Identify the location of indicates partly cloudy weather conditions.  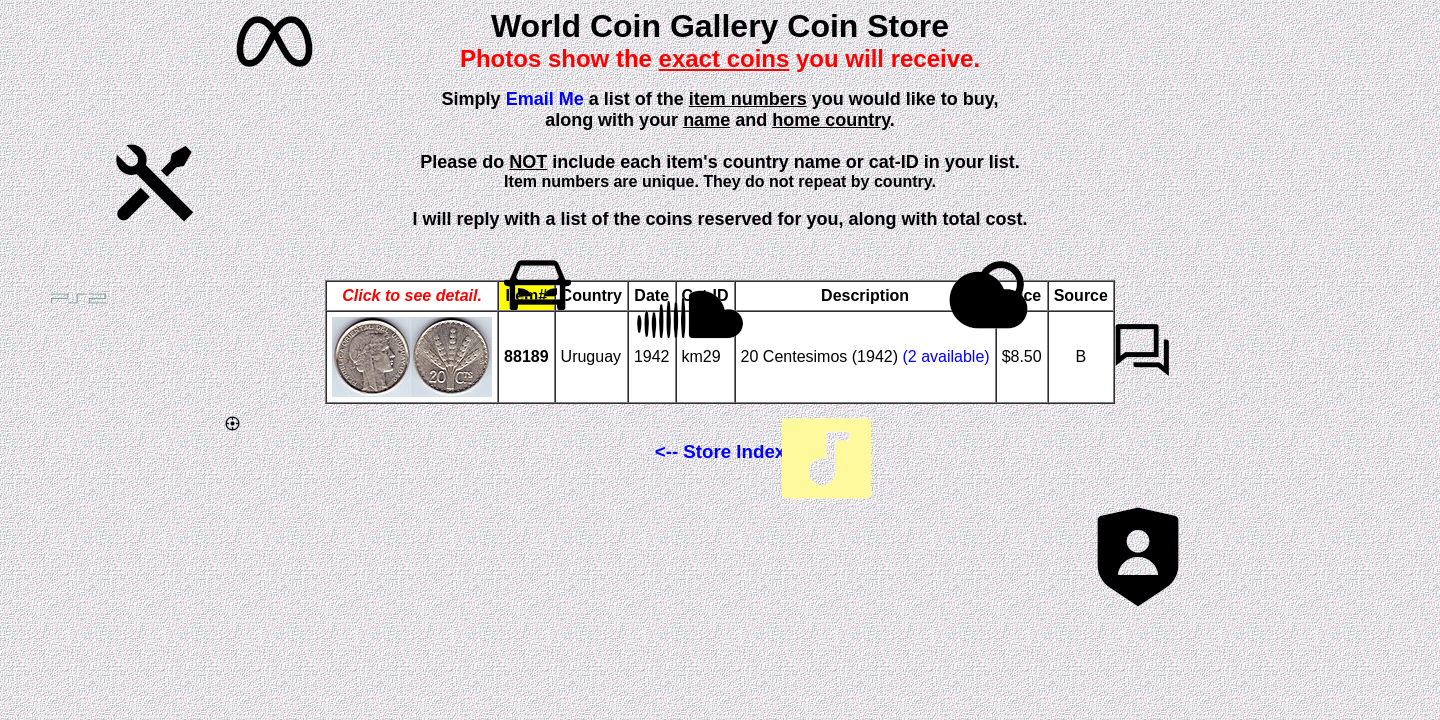
(988, 296).